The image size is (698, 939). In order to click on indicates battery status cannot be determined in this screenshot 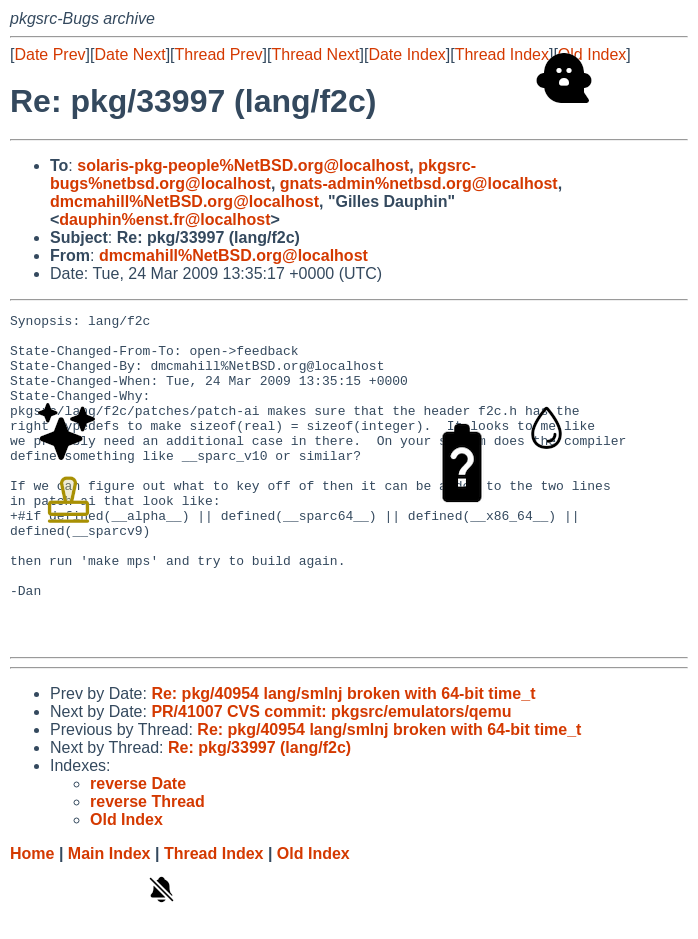, I will do `click(462, 463)`.